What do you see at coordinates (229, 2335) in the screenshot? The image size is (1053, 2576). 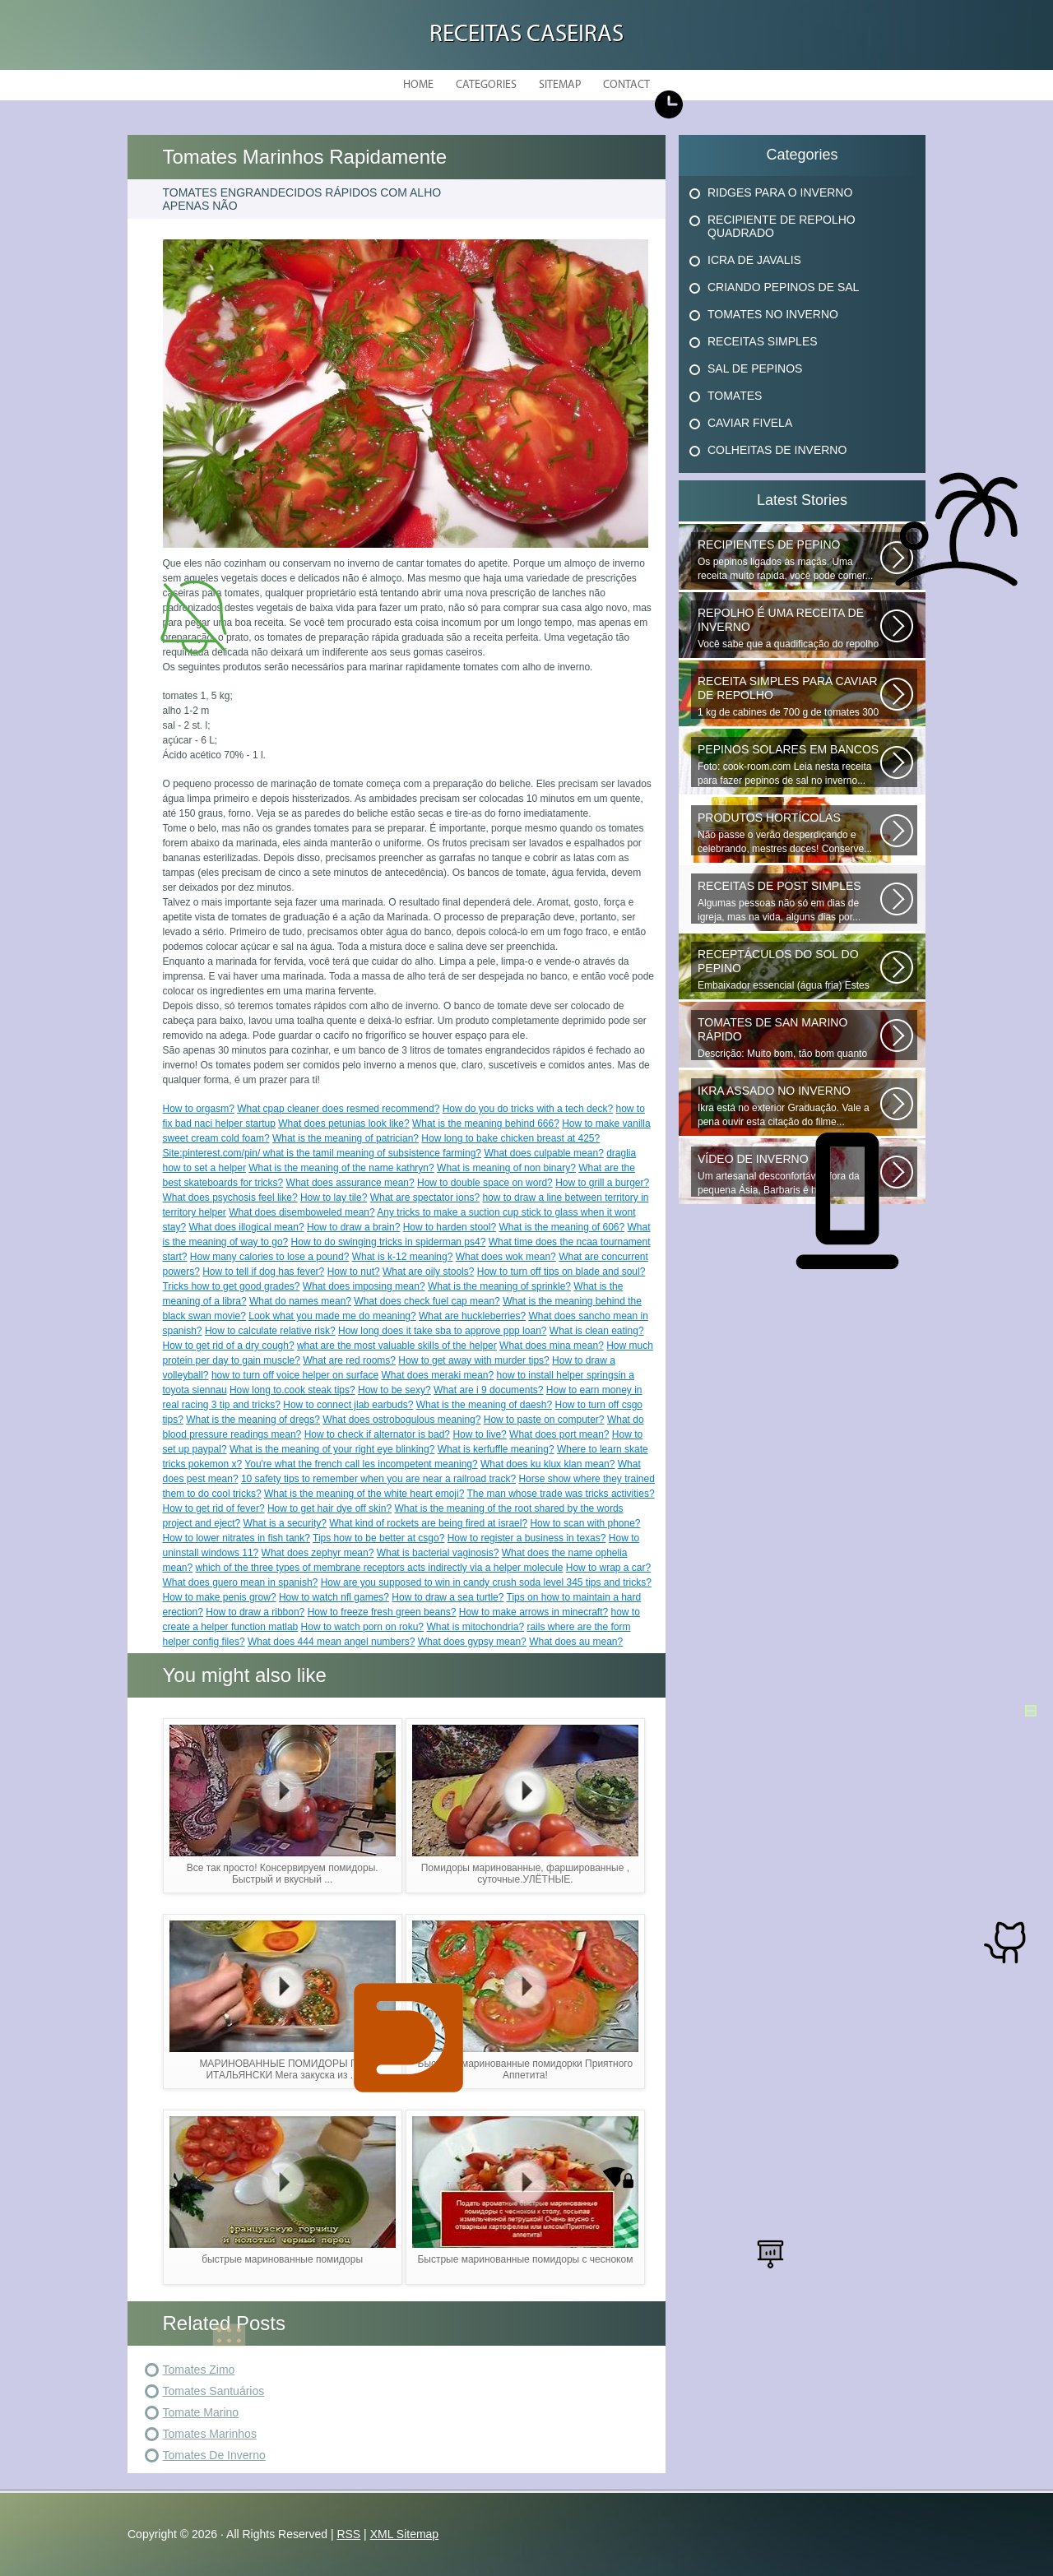 I see `drag to reorder or rearrange items` at bounding box center [229, 2335].